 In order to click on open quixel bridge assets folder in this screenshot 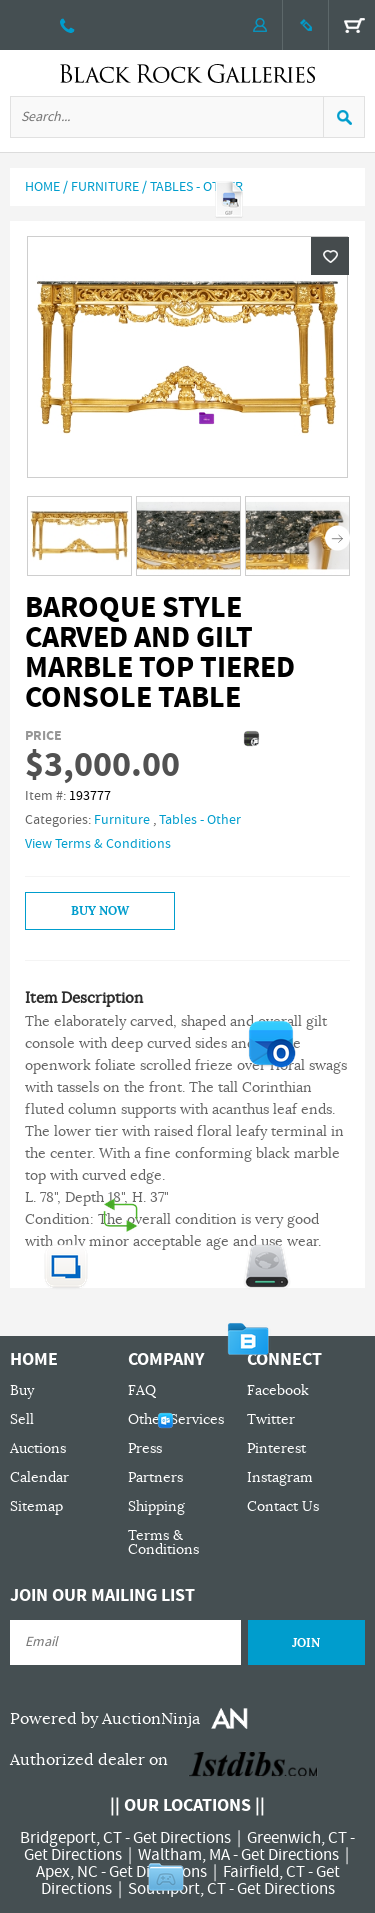, I will do `click(248, 1340)`.